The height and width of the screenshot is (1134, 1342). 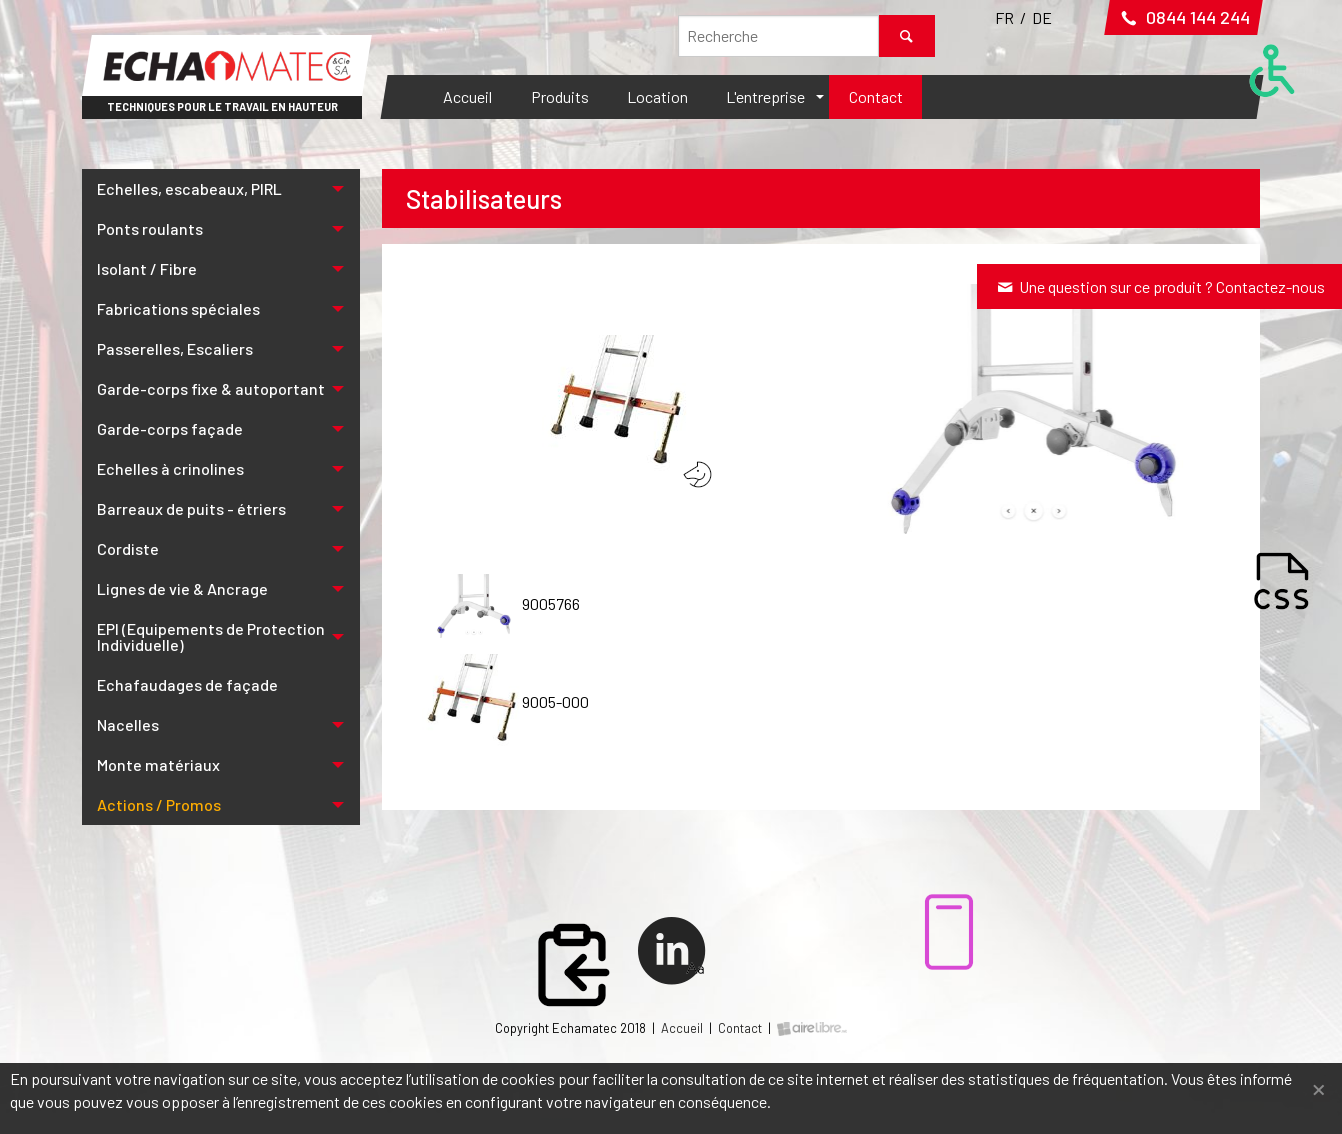 I want to click on paste content from clipboard, so click(x=572, y=965).